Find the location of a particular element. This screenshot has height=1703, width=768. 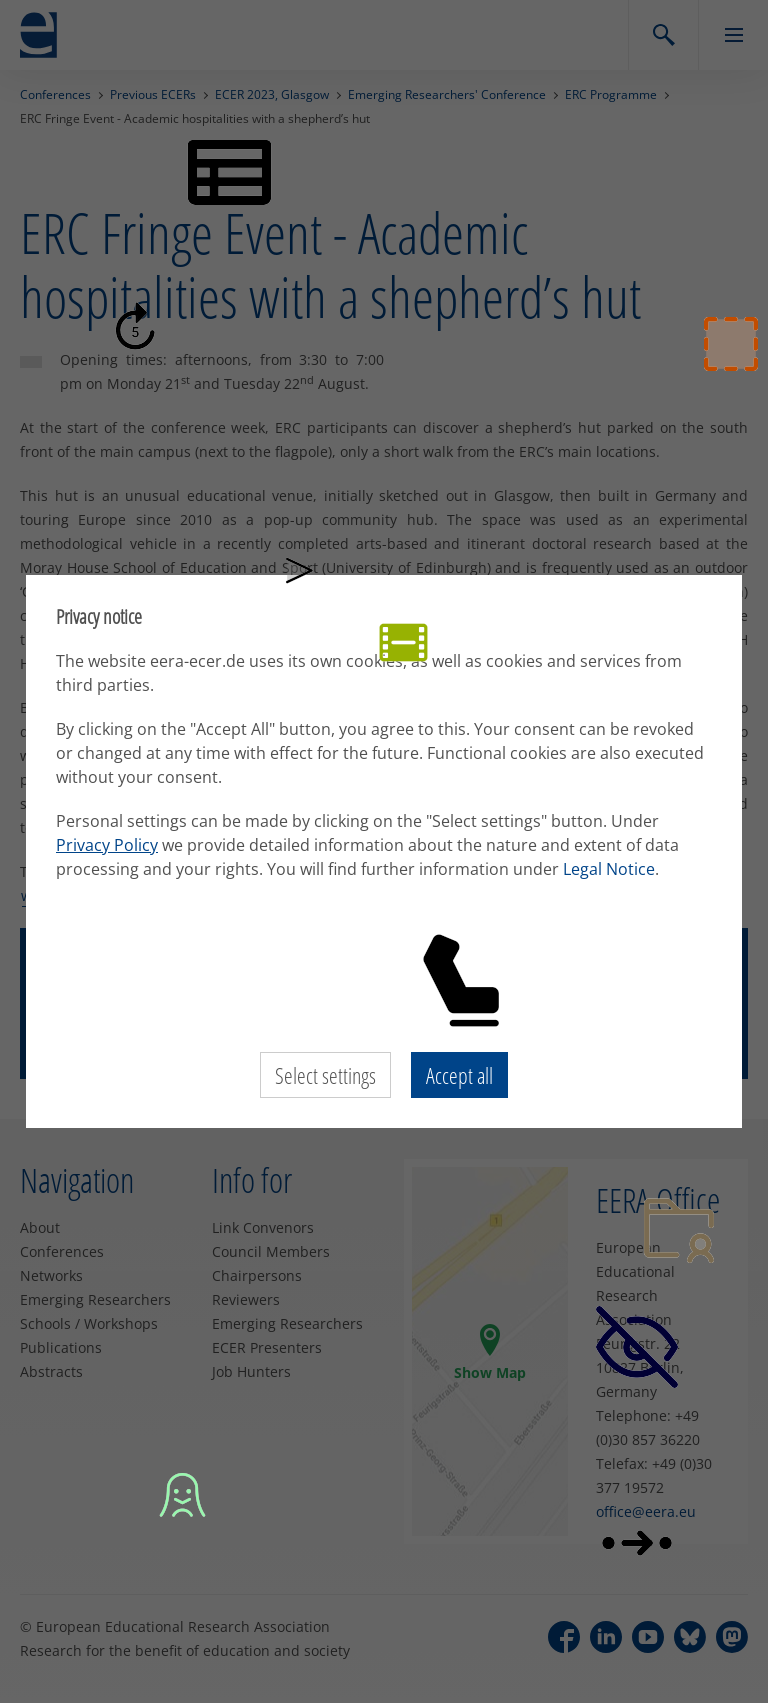

select or highlight an area is located at coordinates (731, 344).